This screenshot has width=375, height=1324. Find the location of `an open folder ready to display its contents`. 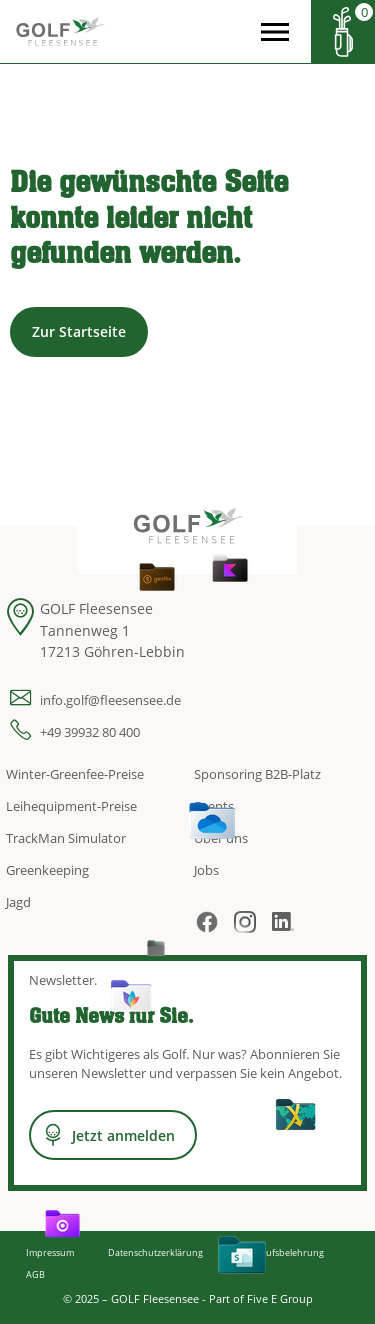

an open folder ready to display its contents is located at coordinates (156, 948).